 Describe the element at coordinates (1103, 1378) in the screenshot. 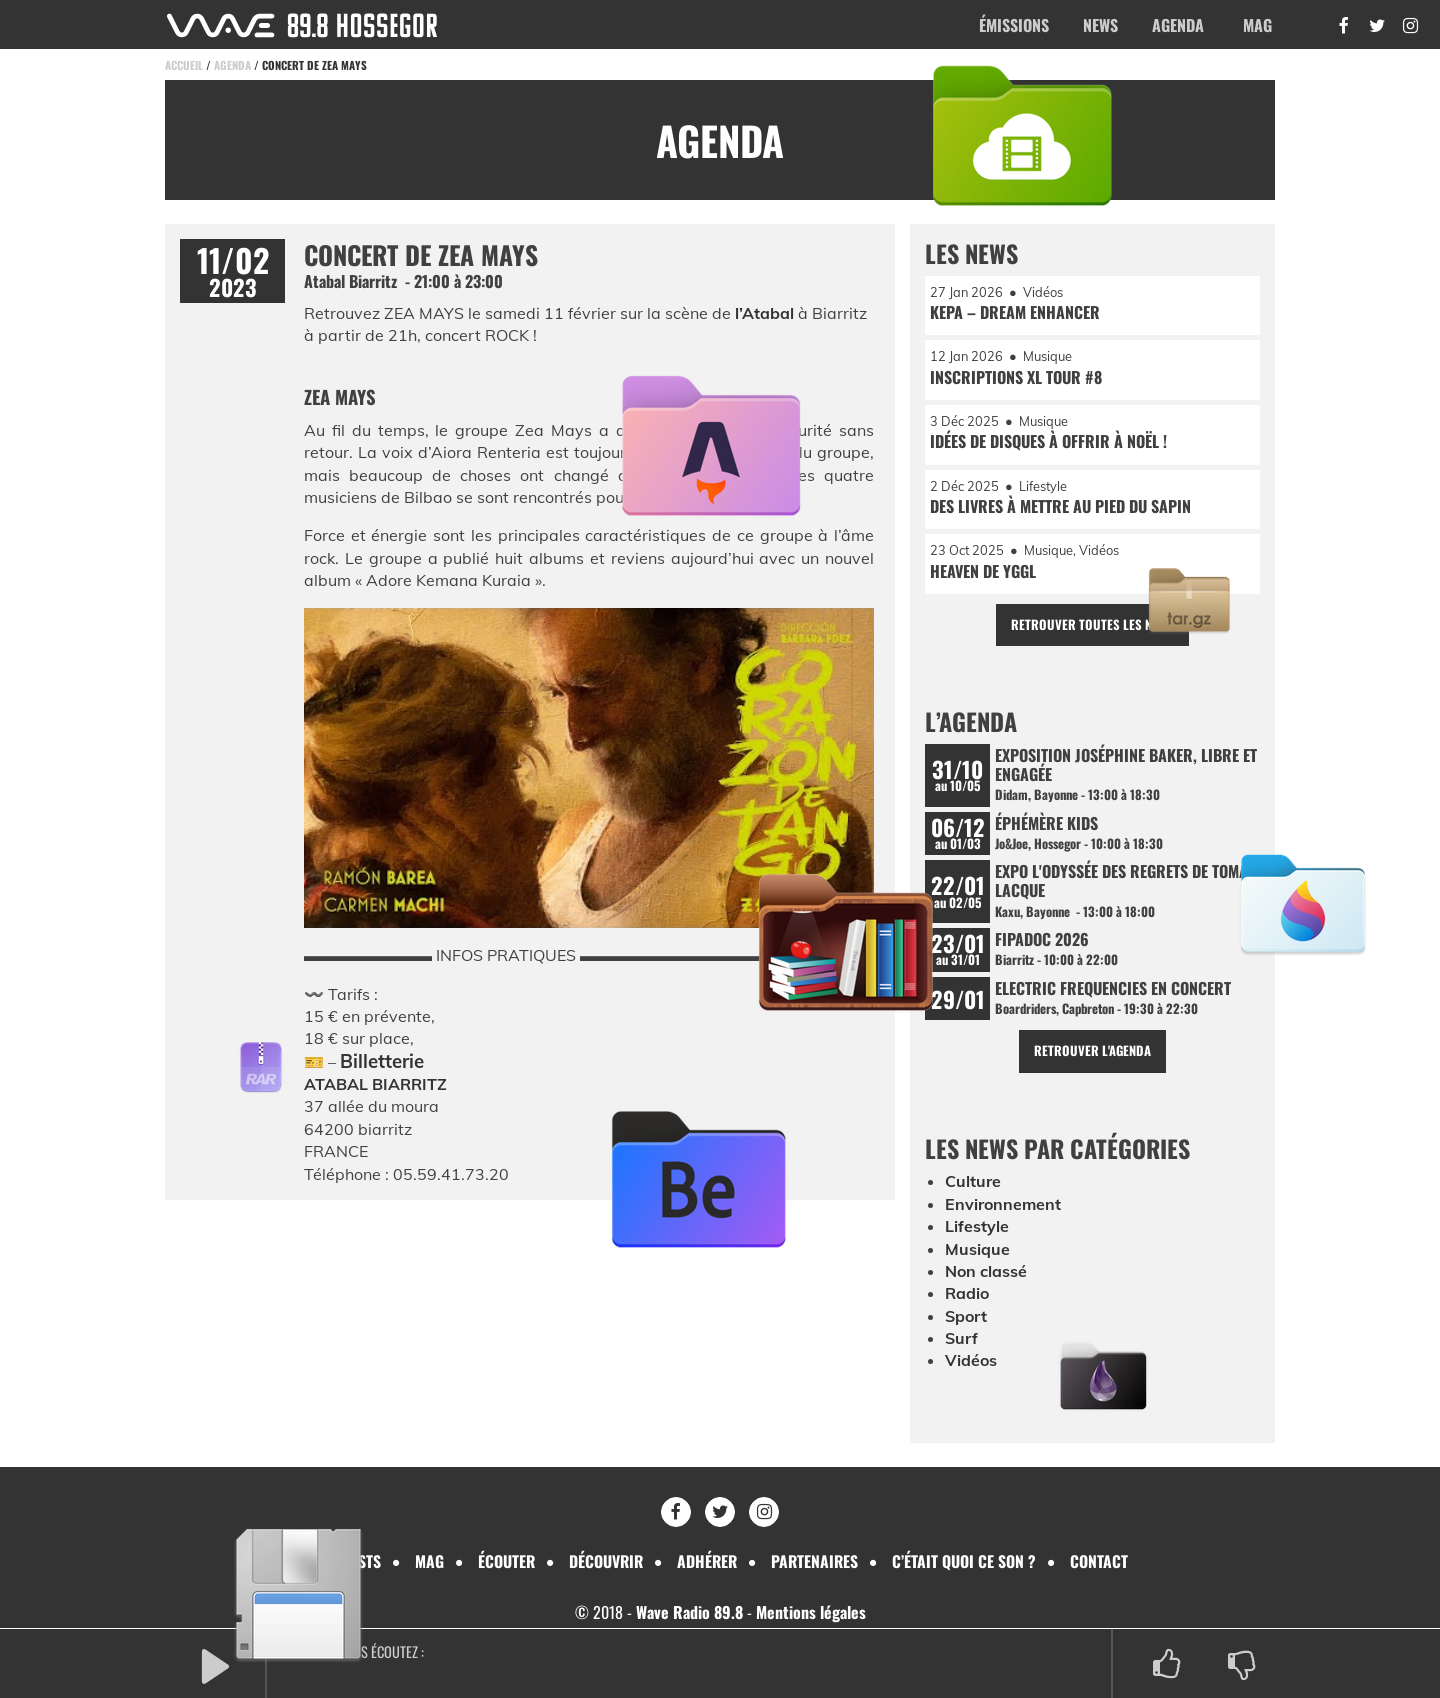

I see `folder containing elixir programming language projects` at that location.